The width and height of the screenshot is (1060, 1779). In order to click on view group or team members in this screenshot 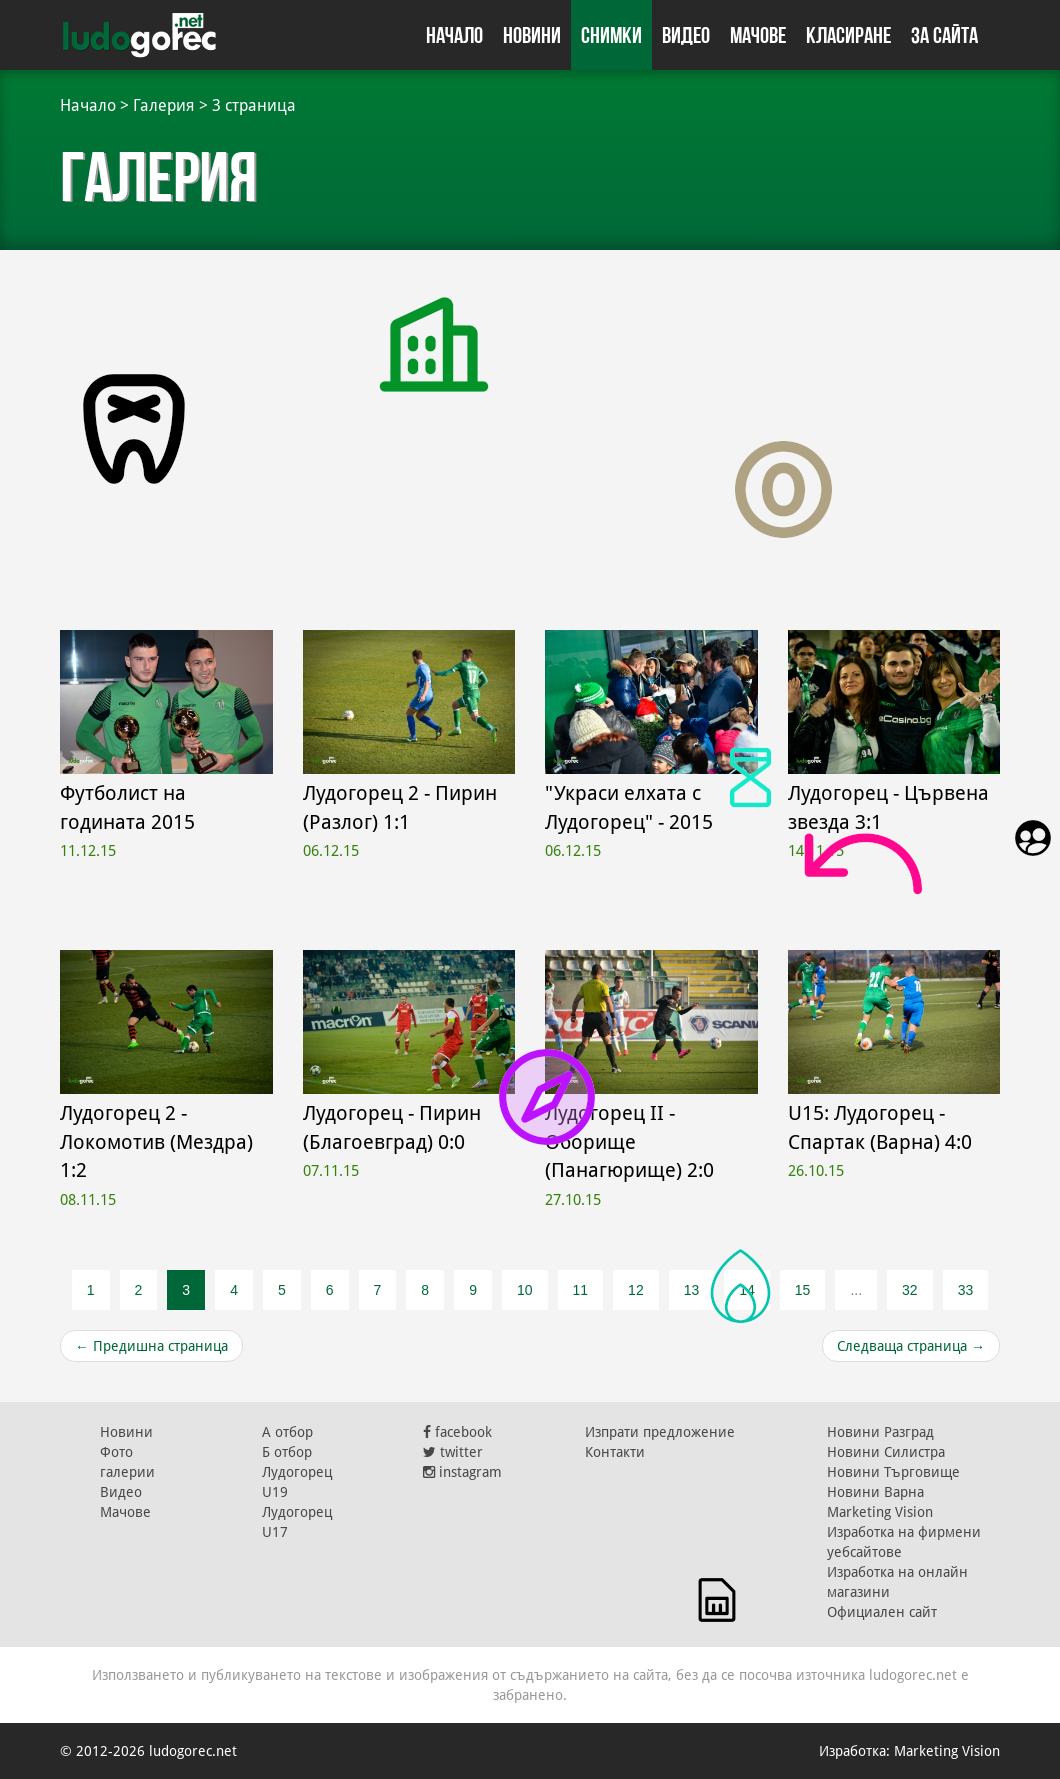, I will do `click(1033, 838)`.